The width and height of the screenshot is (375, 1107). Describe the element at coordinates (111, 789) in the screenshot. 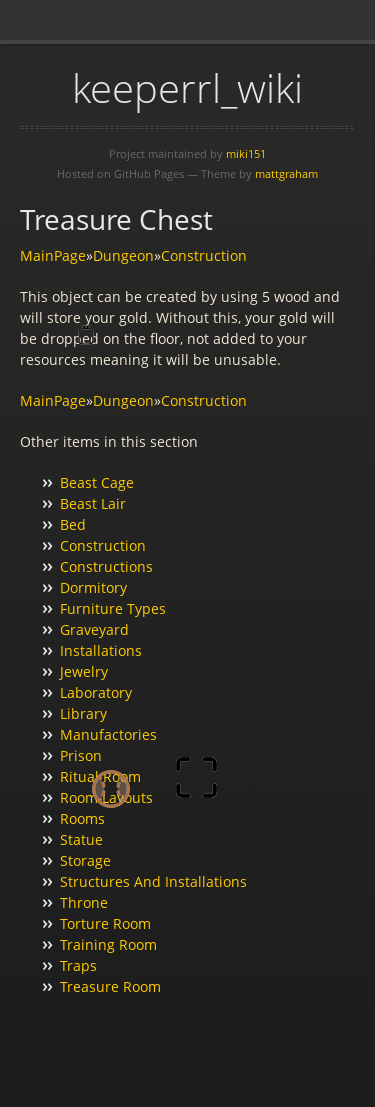

I see `view baseball scores or stats` at that location.